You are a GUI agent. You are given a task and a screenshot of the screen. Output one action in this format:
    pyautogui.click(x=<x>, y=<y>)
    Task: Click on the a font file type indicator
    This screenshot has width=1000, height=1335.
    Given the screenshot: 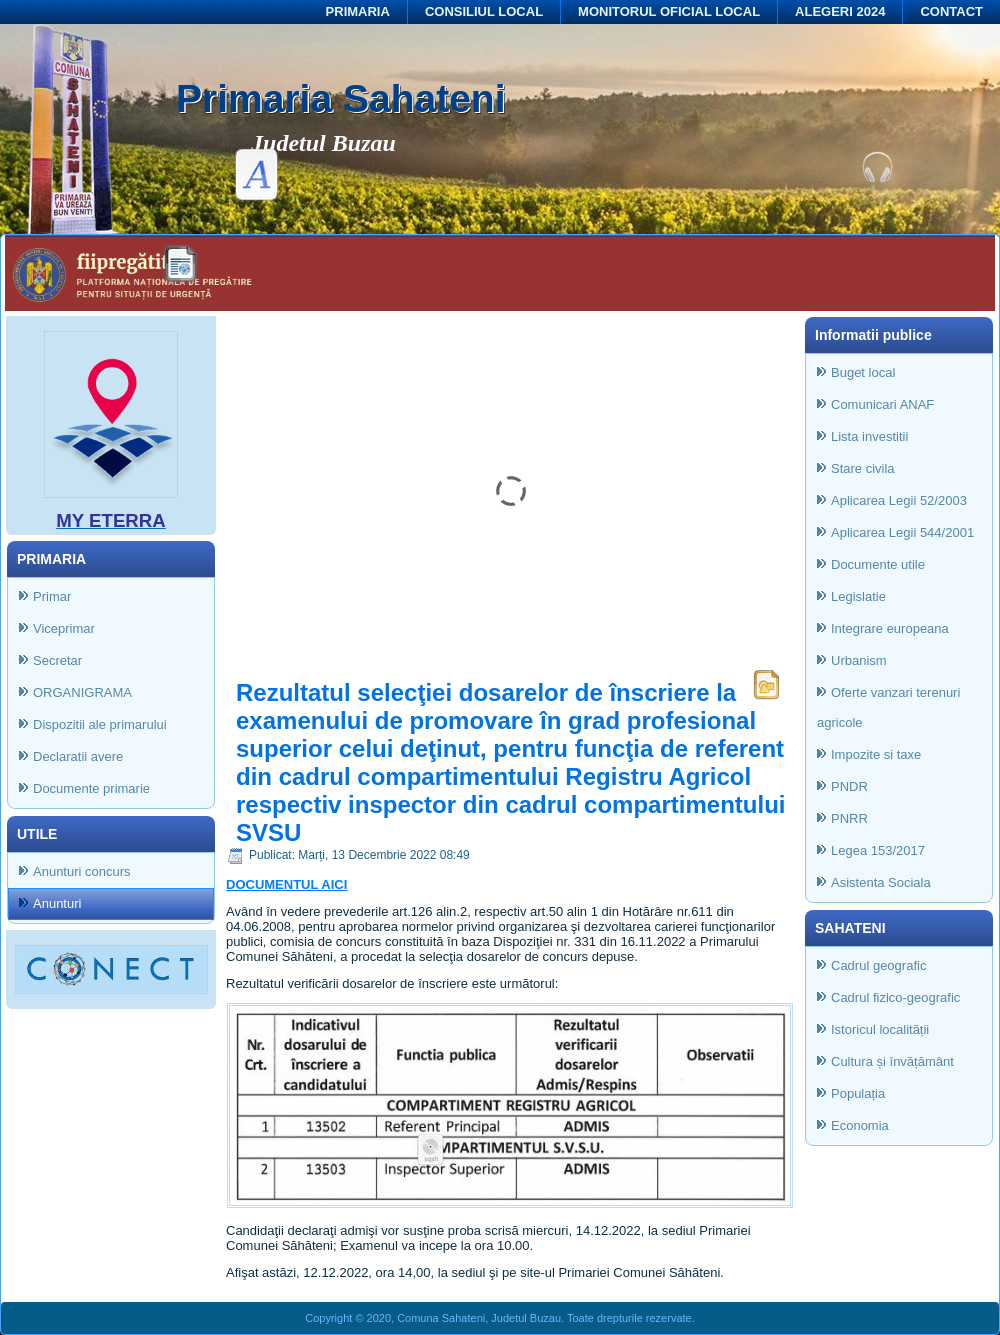 What is the action you would take?
    pyautogui.click(x=256, y=174)
    